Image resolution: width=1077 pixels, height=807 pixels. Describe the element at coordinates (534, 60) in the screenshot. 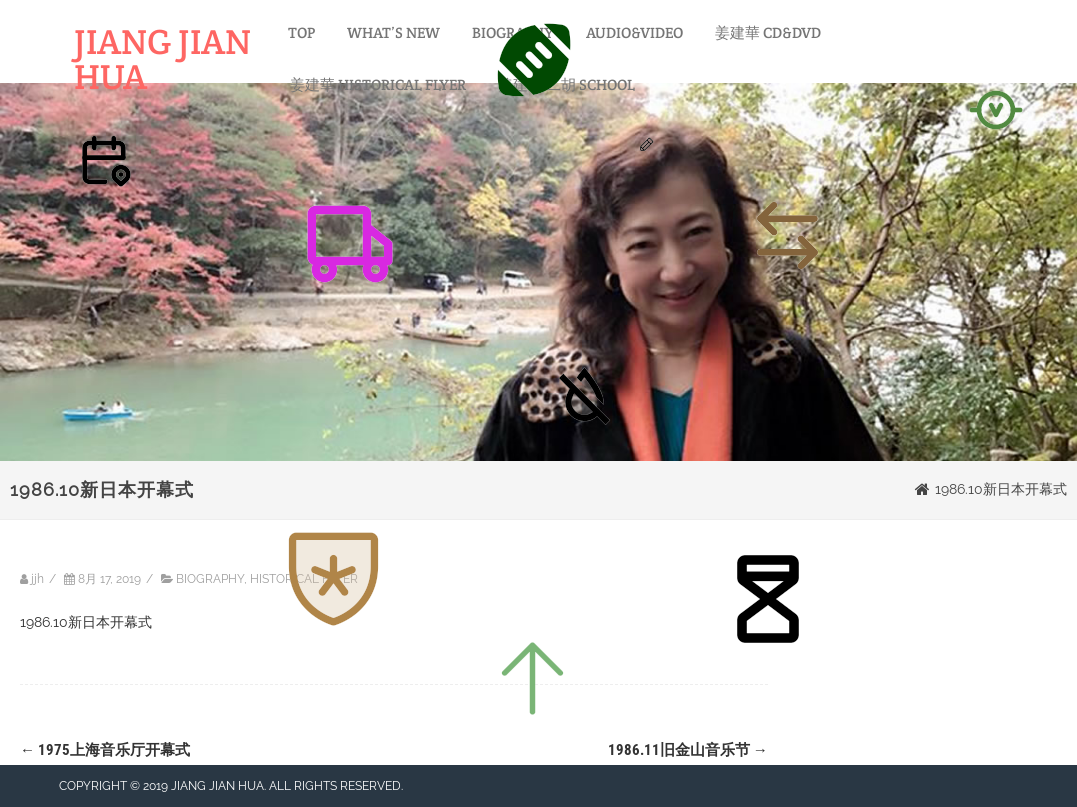

I see `access football or american sports content` at that location.